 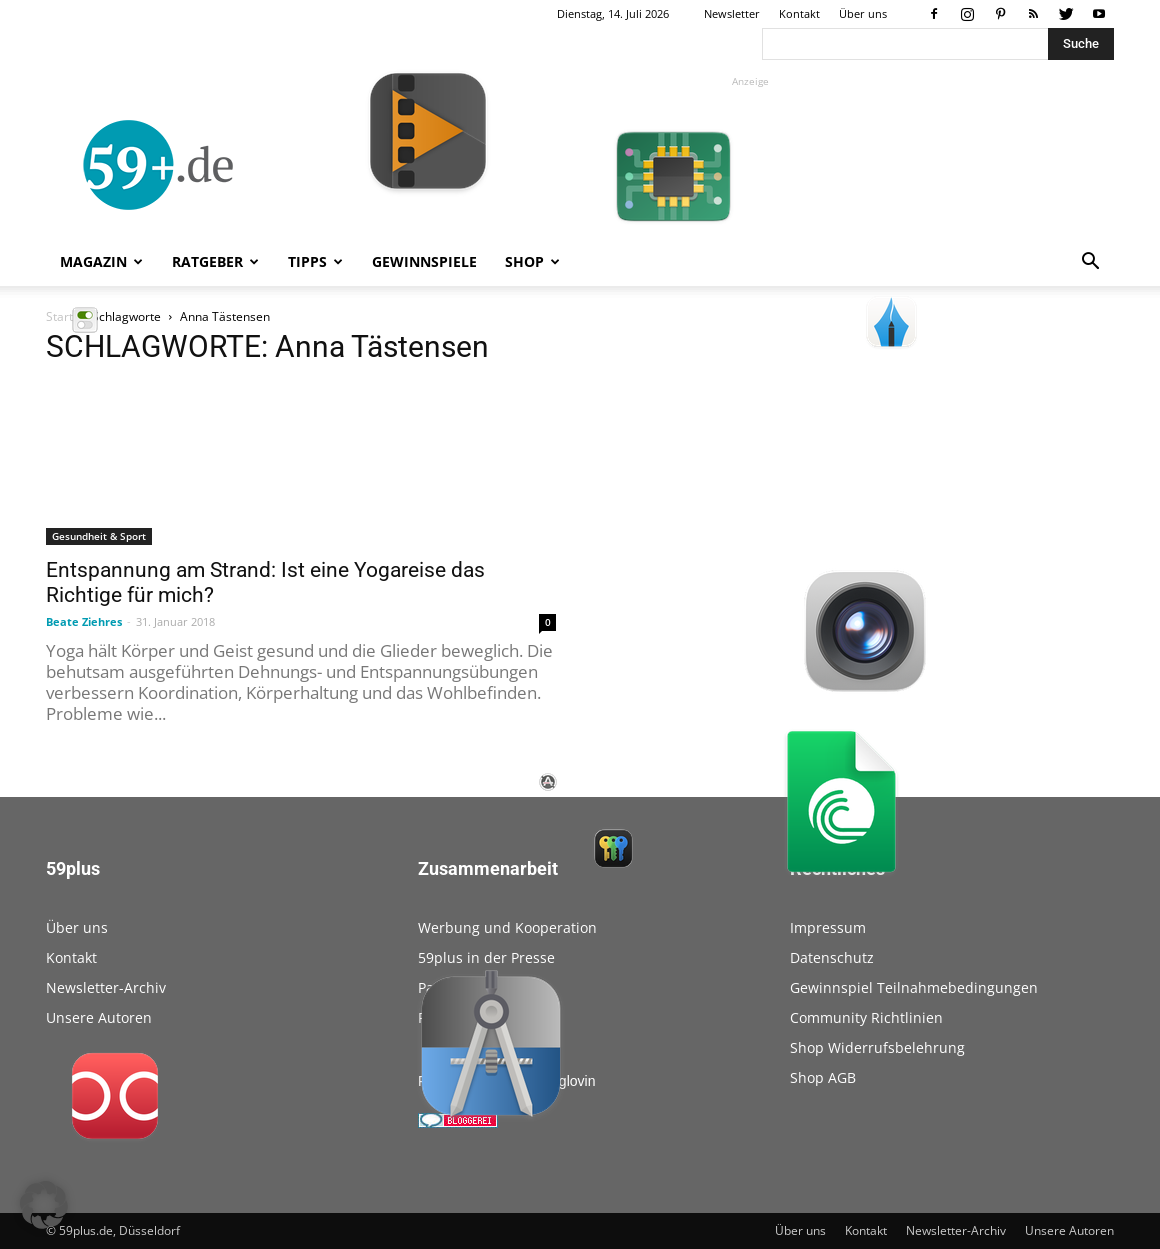 I want to click on open app icon preview tool, so click(x=491, y=1046).